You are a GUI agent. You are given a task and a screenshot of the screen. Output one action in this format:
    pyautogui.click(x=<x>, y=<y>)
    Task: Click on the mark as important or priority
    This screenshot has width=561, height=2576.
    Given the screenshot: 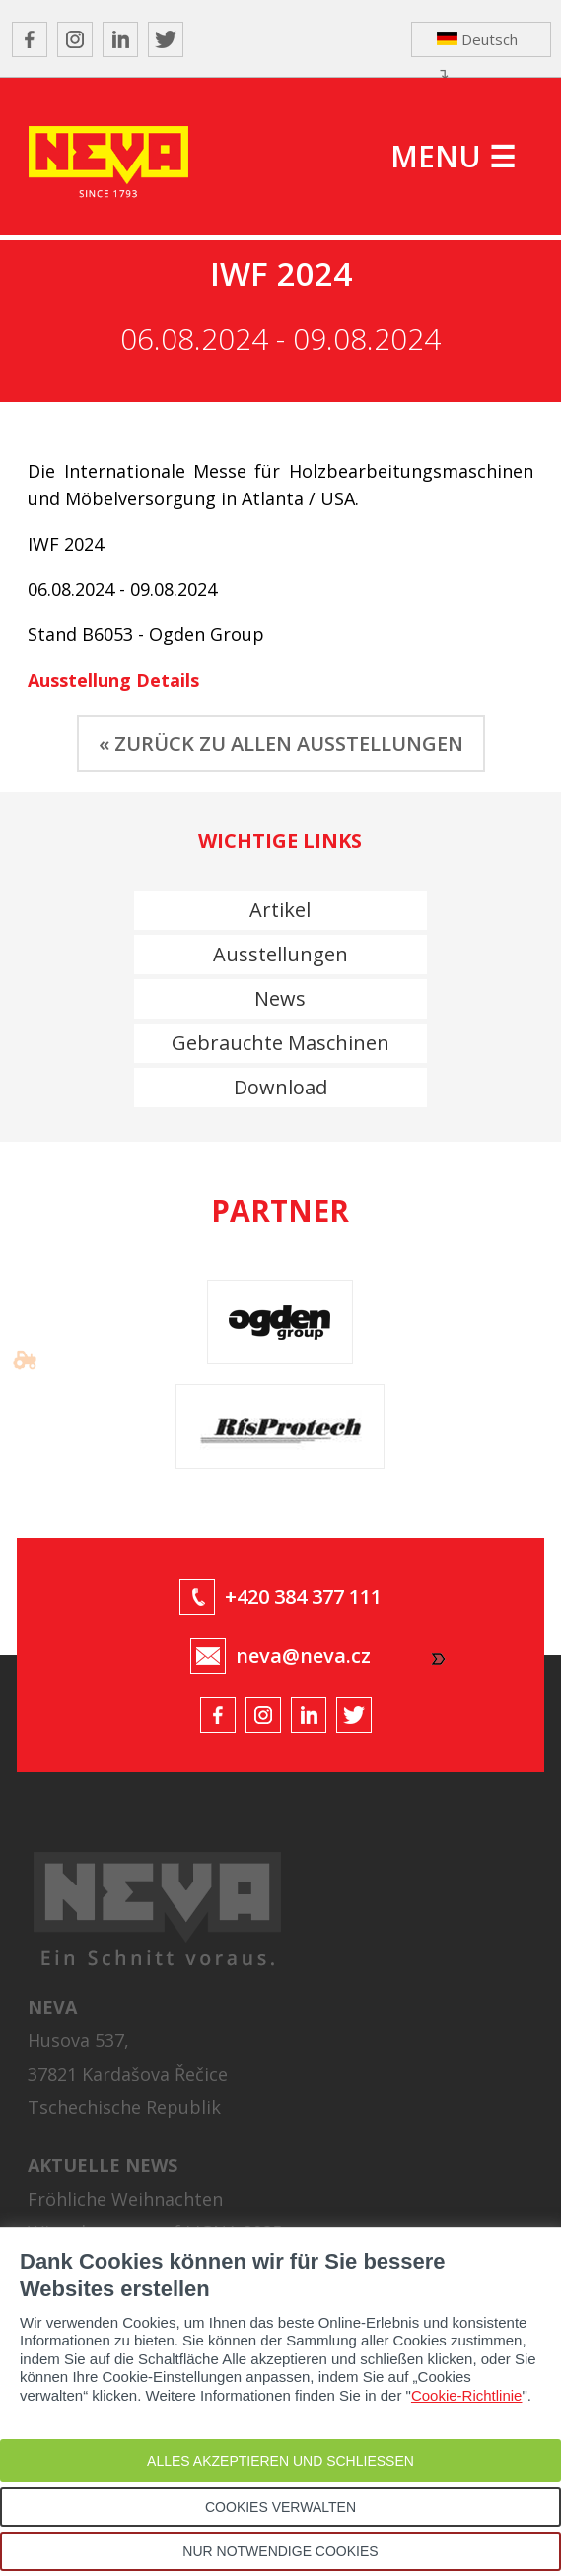 What is the action you would take?
    pyautogui.click(x=438, y=1659)
    